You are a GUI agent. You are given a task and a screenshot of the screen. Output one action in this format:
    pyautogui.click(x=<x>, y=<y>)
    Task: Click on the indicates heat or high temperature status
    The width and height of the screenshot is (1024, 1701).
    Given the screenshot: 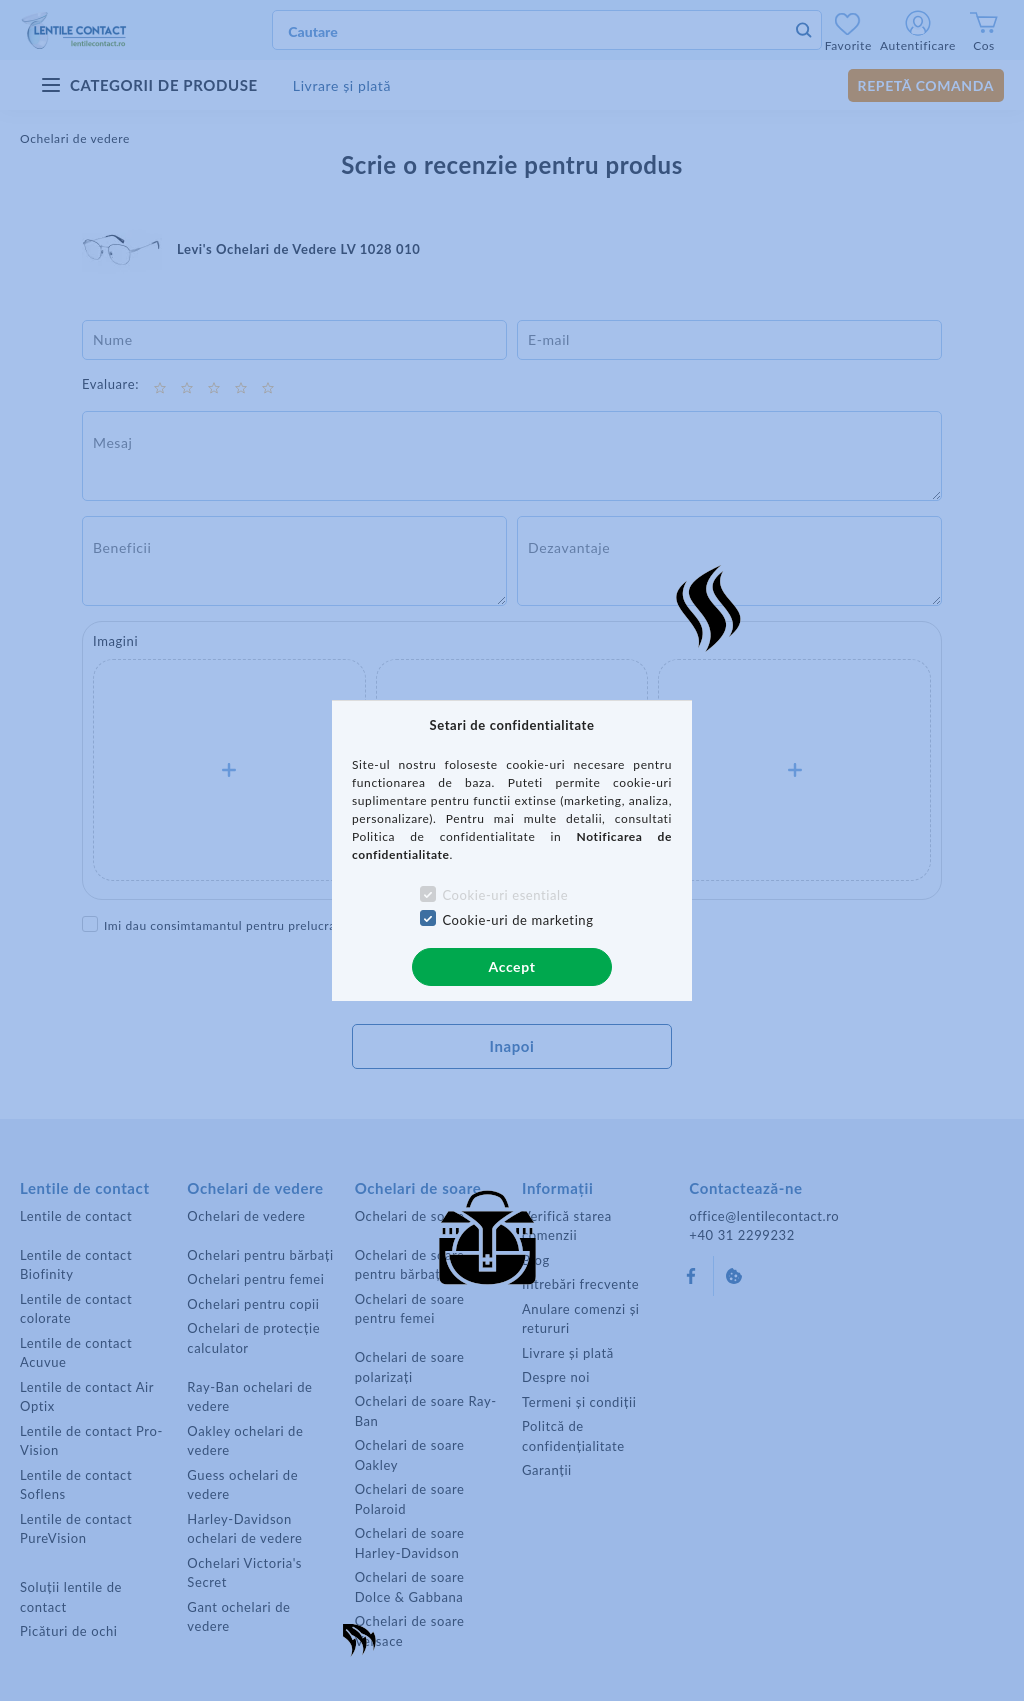 What is the action you would take?
    pyautogui.click(x=708, y=609)
    